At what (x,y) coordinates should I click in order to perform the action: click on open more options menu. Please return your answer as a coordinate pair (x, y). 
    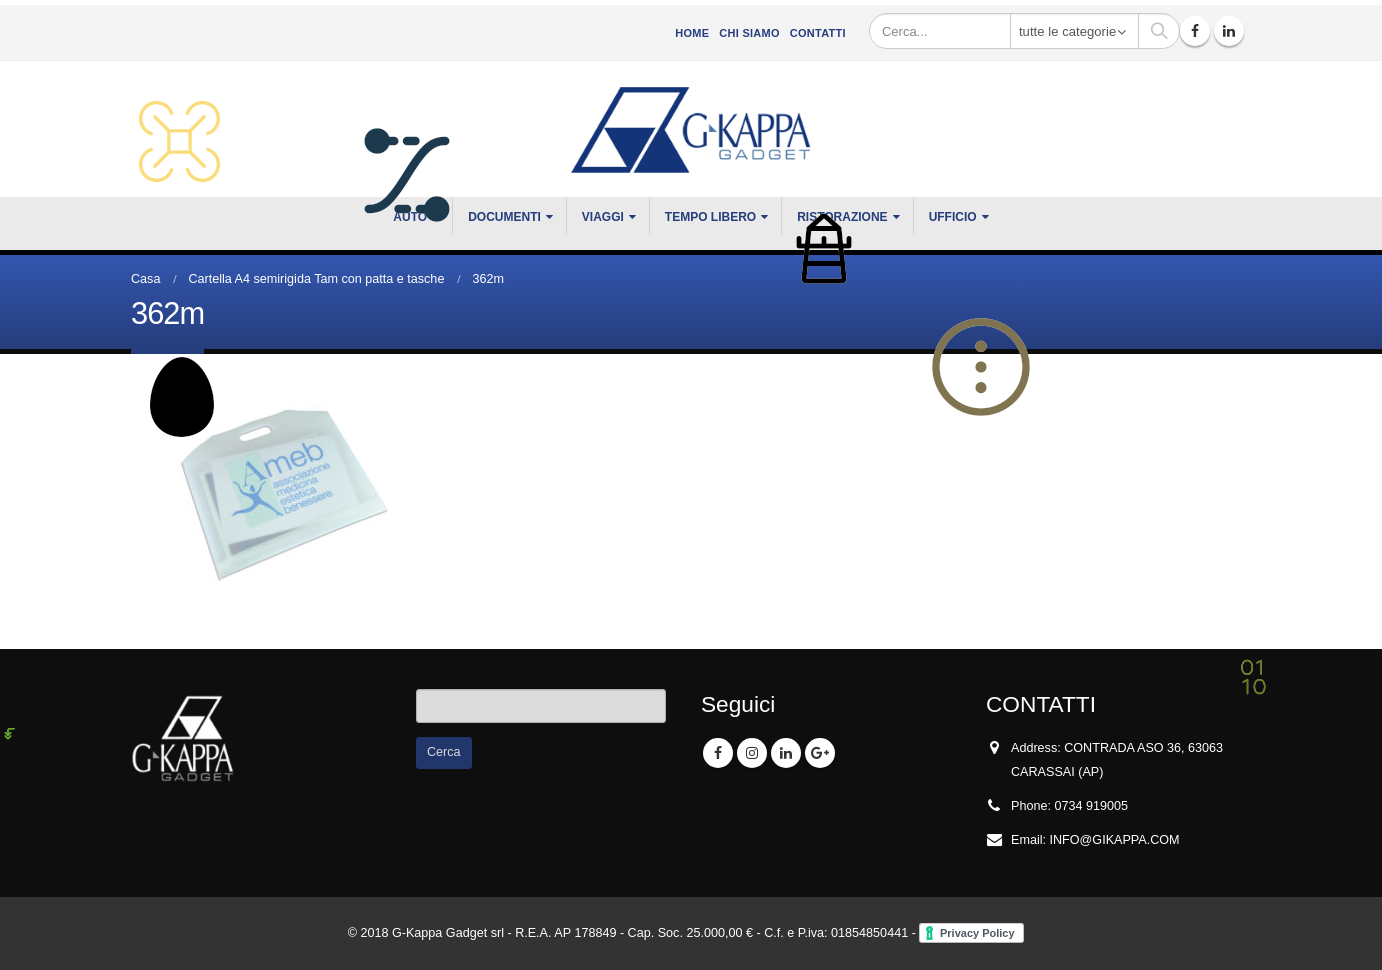
    Looking at the image, I should click on (981, 367).